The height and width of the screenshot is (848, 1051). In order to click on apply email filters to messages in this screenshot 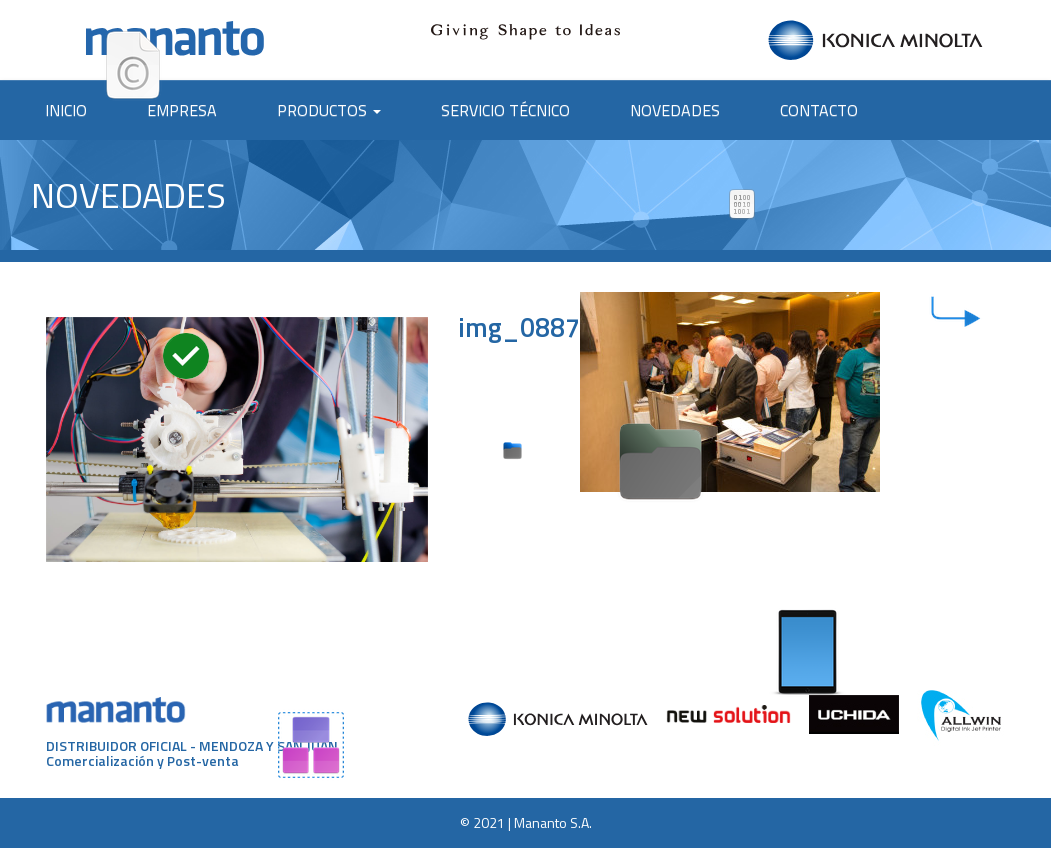, I will do `click(186, 356)`.